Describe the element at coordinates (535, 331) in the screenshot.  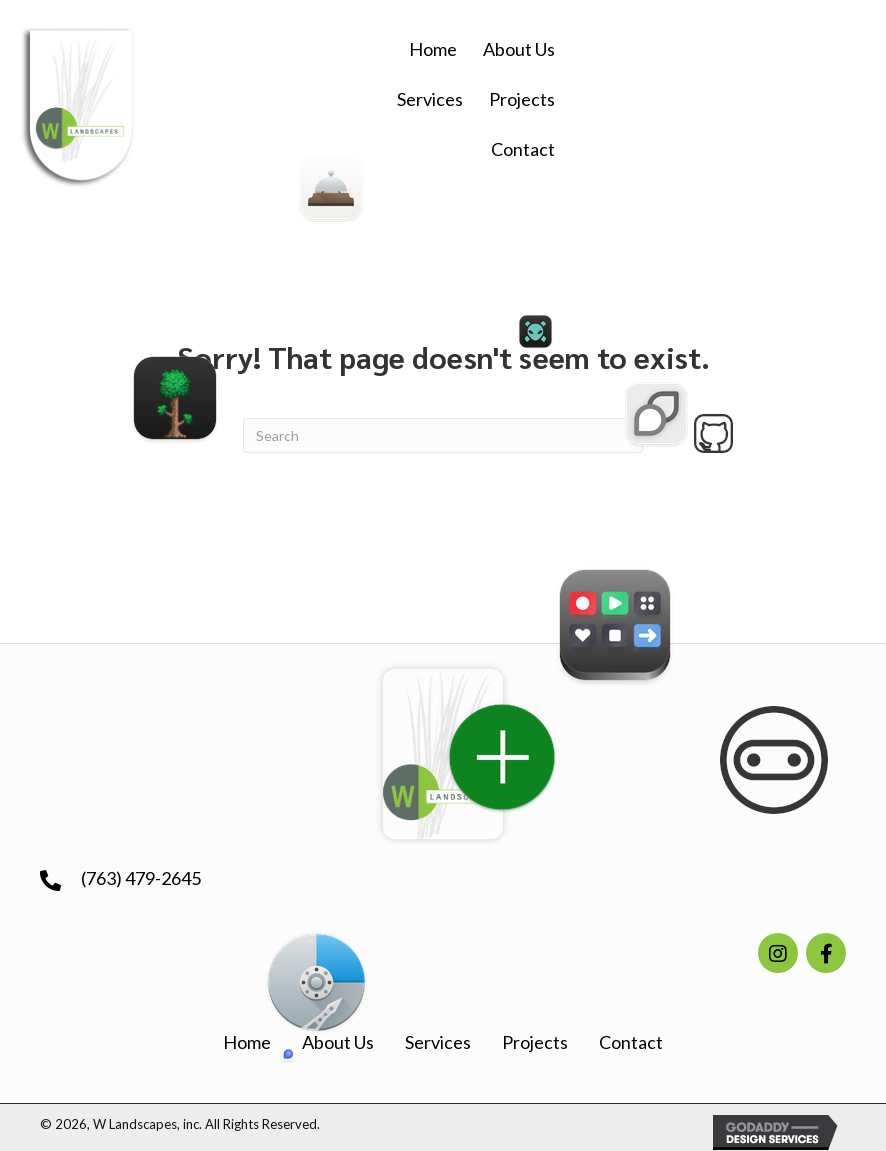
I see `open the X (formerly Twitter) app` at that location.